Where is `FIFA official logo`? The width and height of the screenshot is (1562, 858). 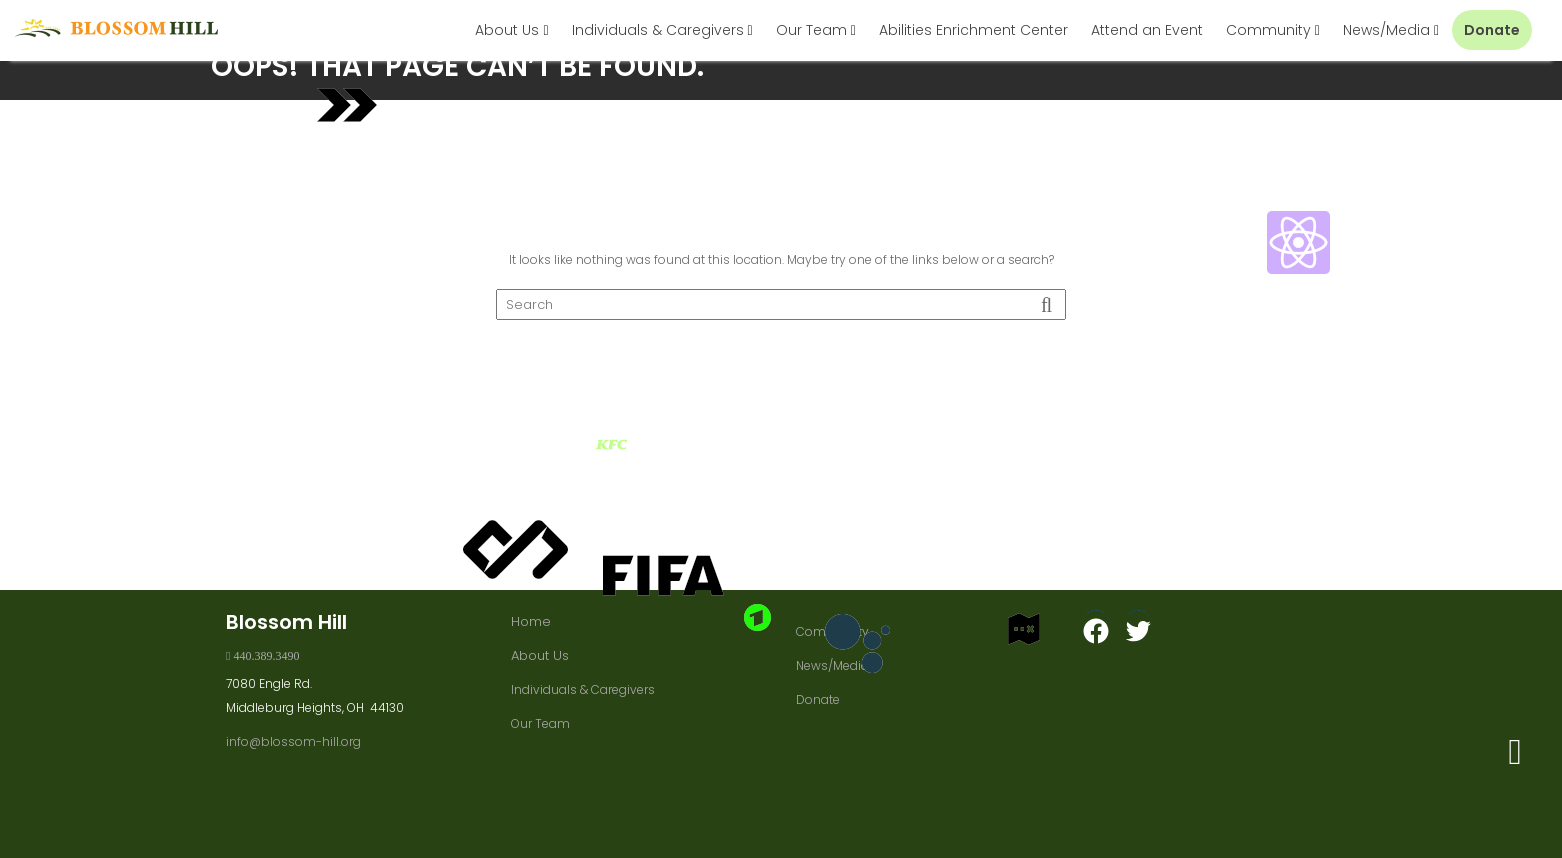 FIFA official logo is located at coordinates (663, 575).